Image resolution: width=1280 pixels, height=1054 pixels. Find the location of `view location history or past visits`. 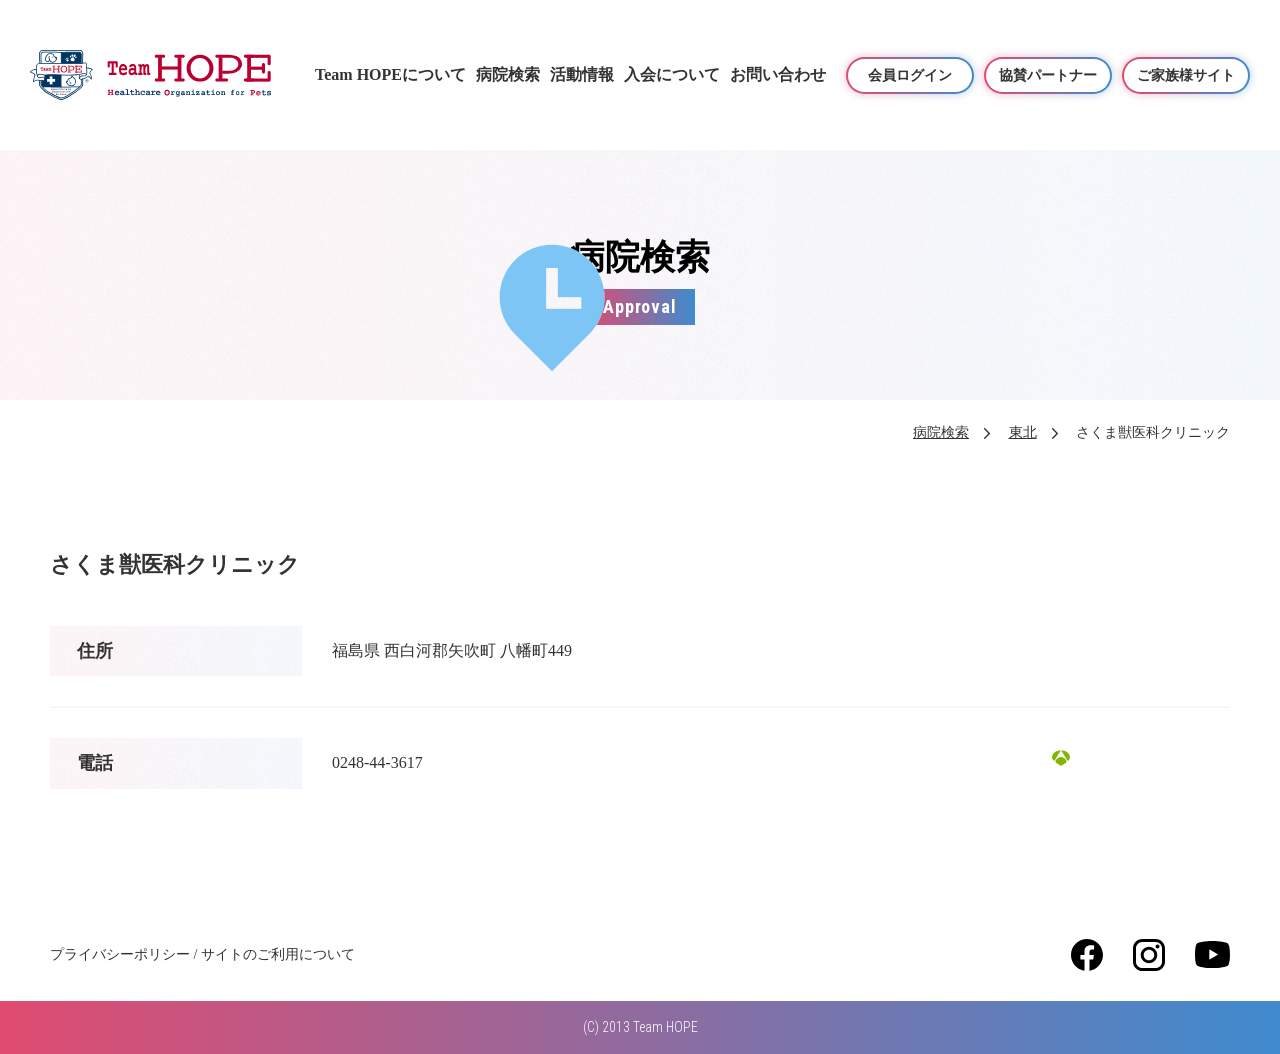

view location history or past visits is located at coordinates (552, 303).